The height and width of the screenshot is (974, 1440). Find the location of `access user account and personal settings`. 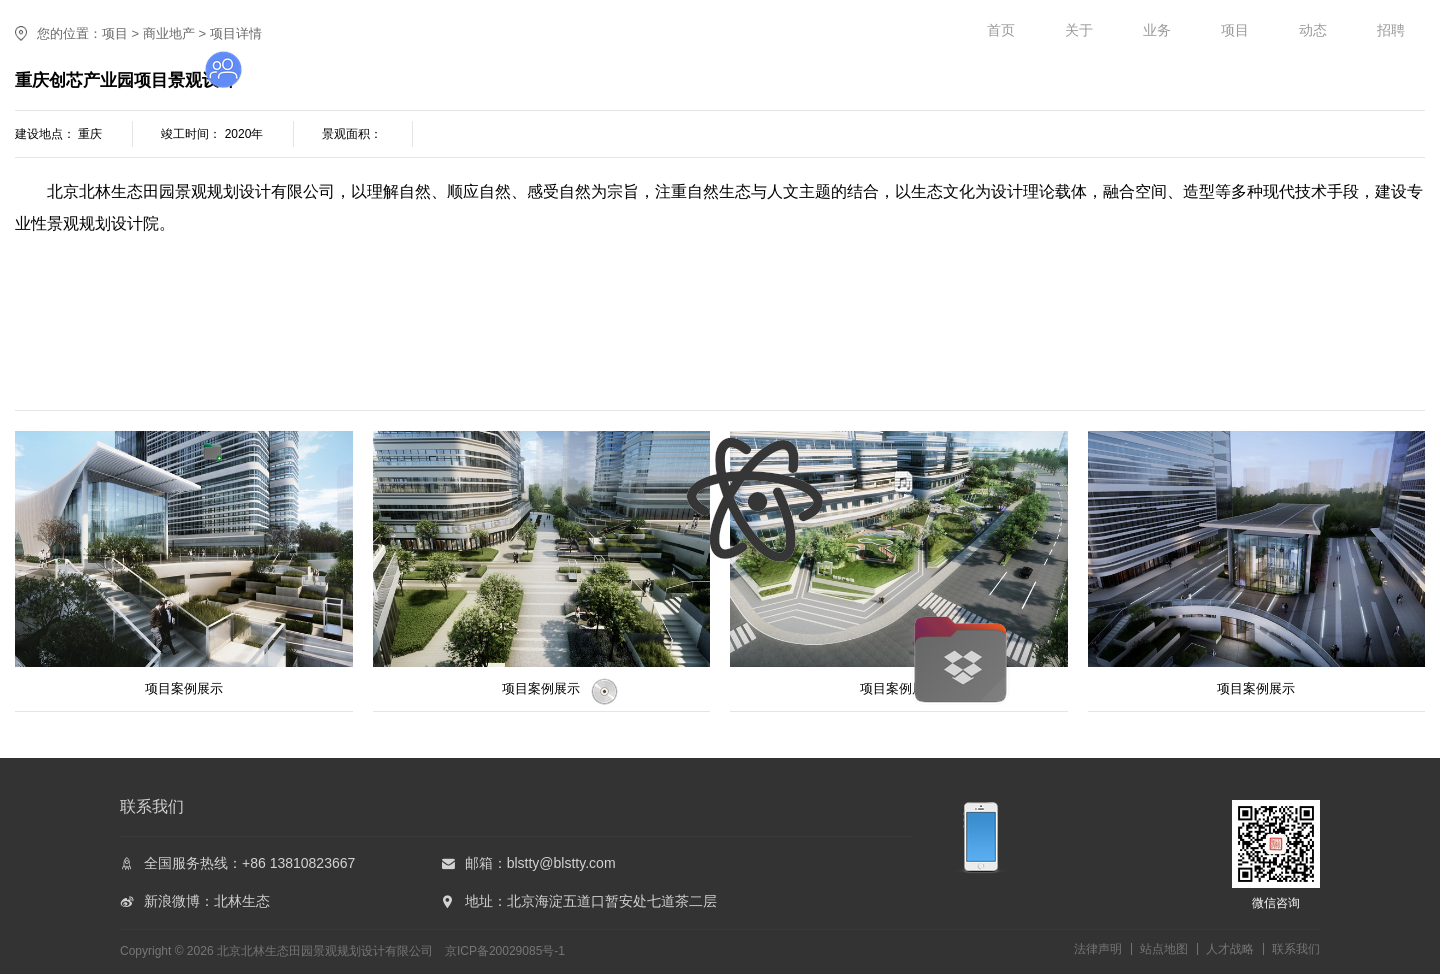

access user account and personal settings is located at coordinates (223, 69).